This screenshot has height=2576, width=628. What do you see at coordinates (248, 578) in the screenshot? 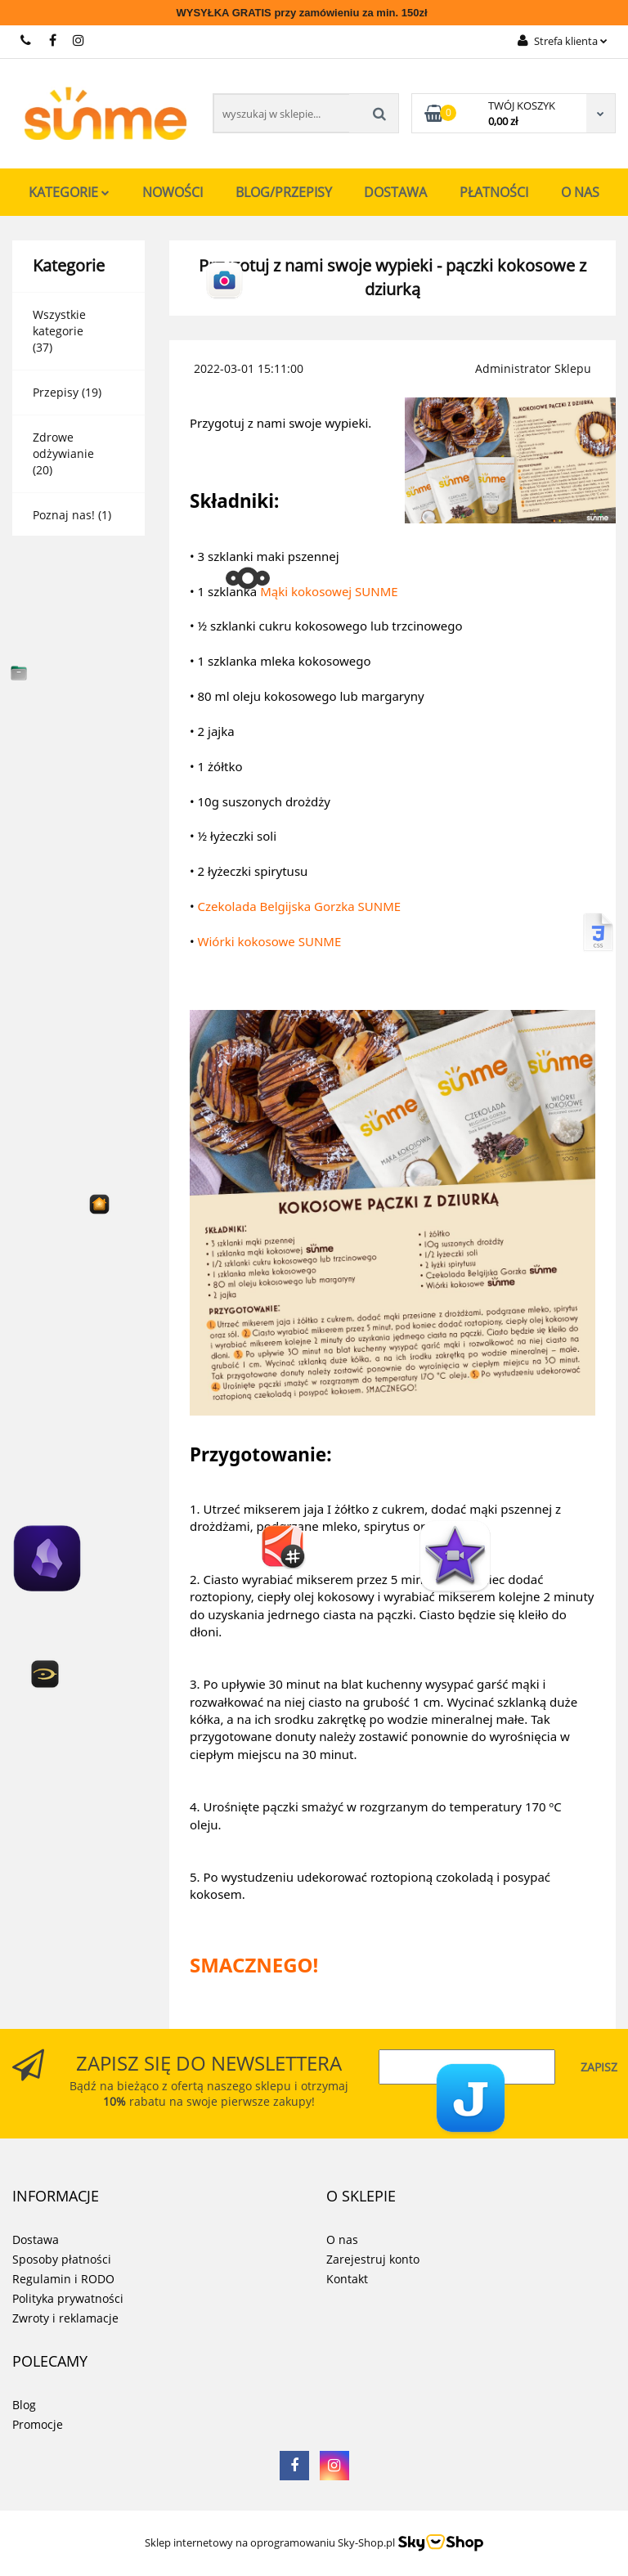
I see `connect to owncloud account` at bounding box center [248, 578].